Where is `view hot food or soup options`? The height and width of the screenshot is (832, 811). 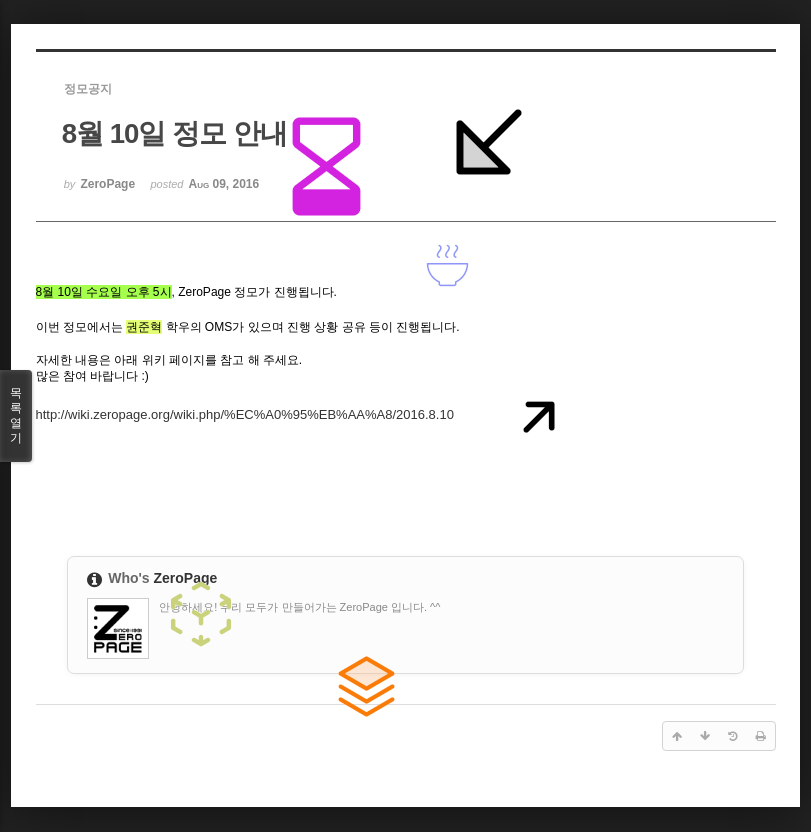 view hot food or soup options is located at coordinates (447, 265).